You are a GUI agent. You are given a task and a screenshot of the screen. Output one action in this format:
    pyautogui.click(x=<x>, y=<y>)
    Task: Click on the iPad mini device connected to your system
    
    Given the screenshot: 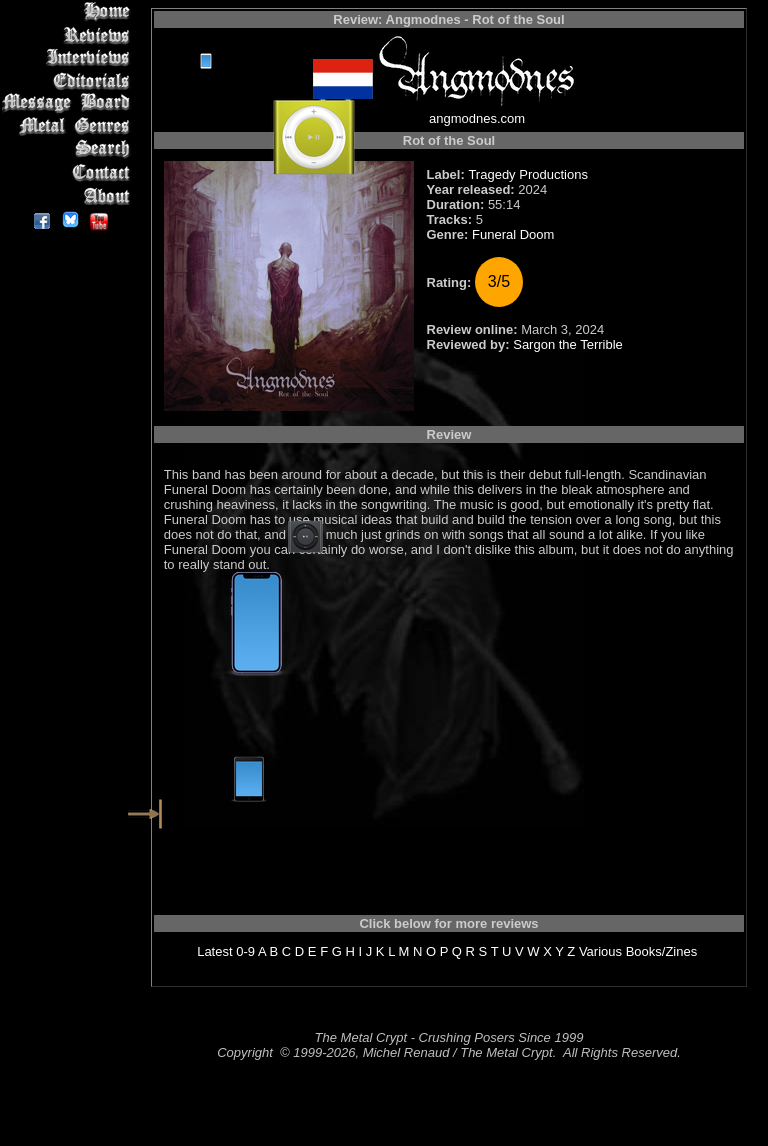 What is the action you would take?
    pyautogui.click(x=249, y=775)
    